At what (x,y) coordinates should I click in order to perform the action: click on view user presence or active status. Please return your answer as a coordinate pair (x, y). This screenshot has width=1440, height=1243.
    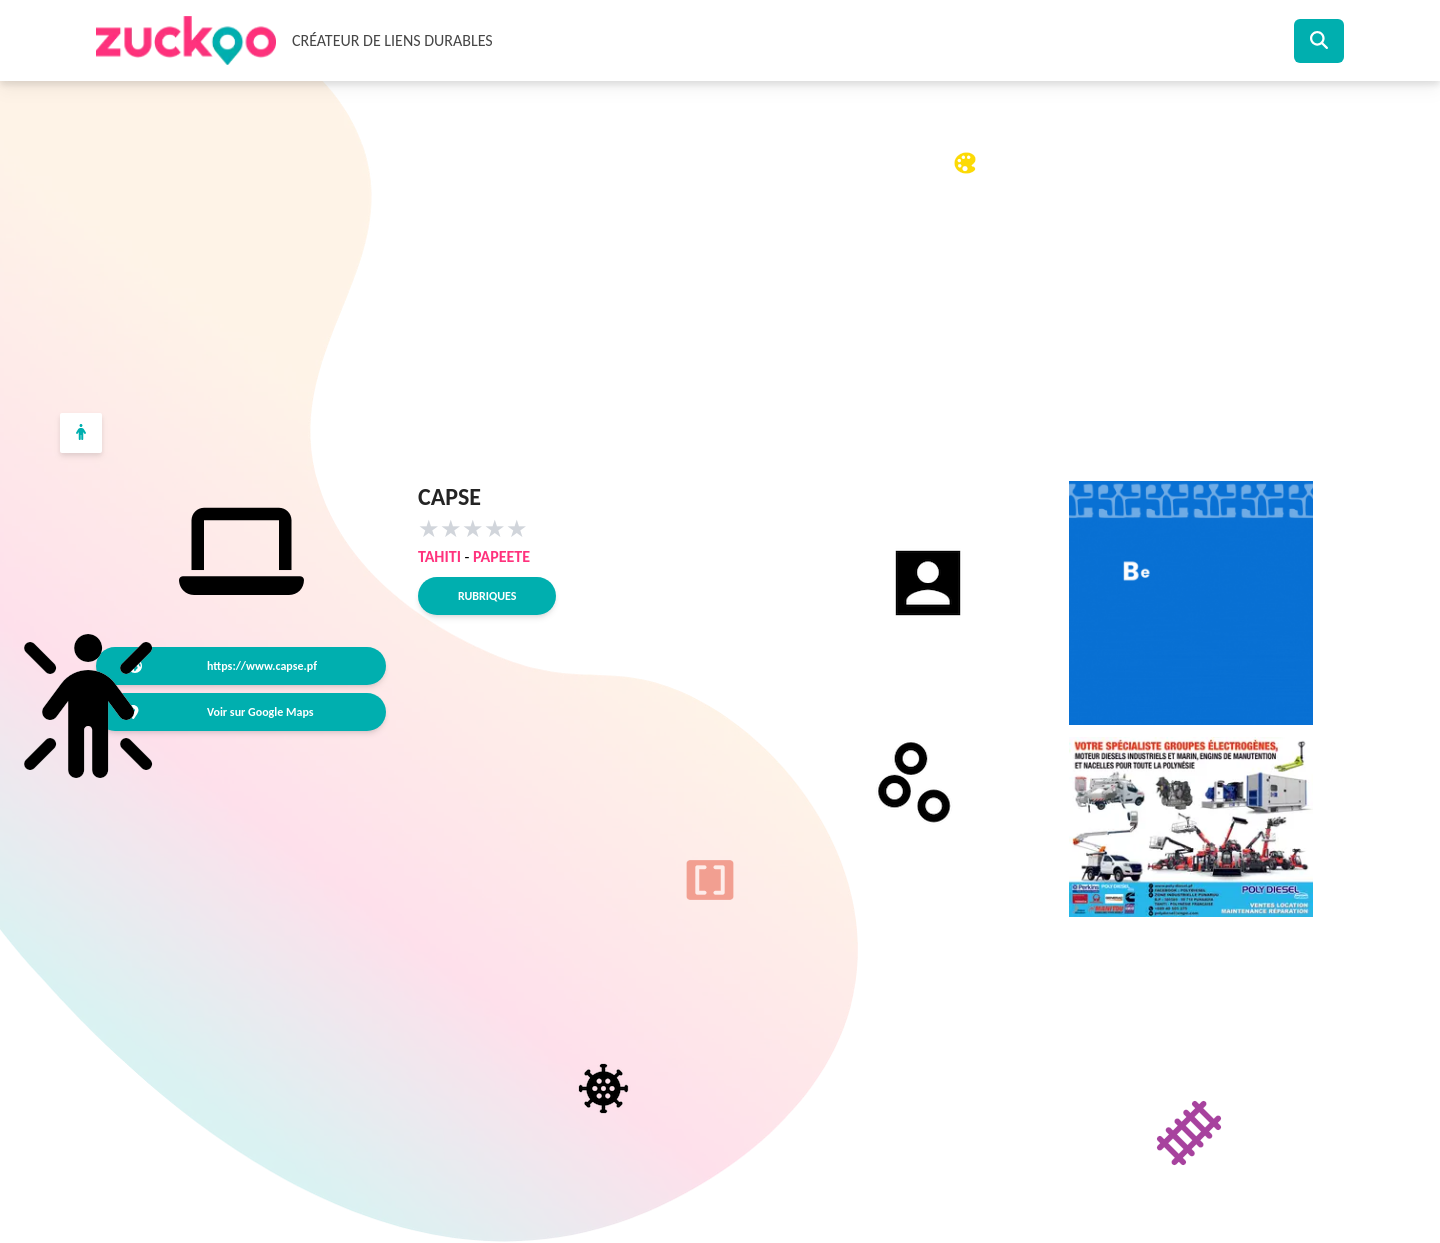
    Looking at the image, I should click on (88, 706).